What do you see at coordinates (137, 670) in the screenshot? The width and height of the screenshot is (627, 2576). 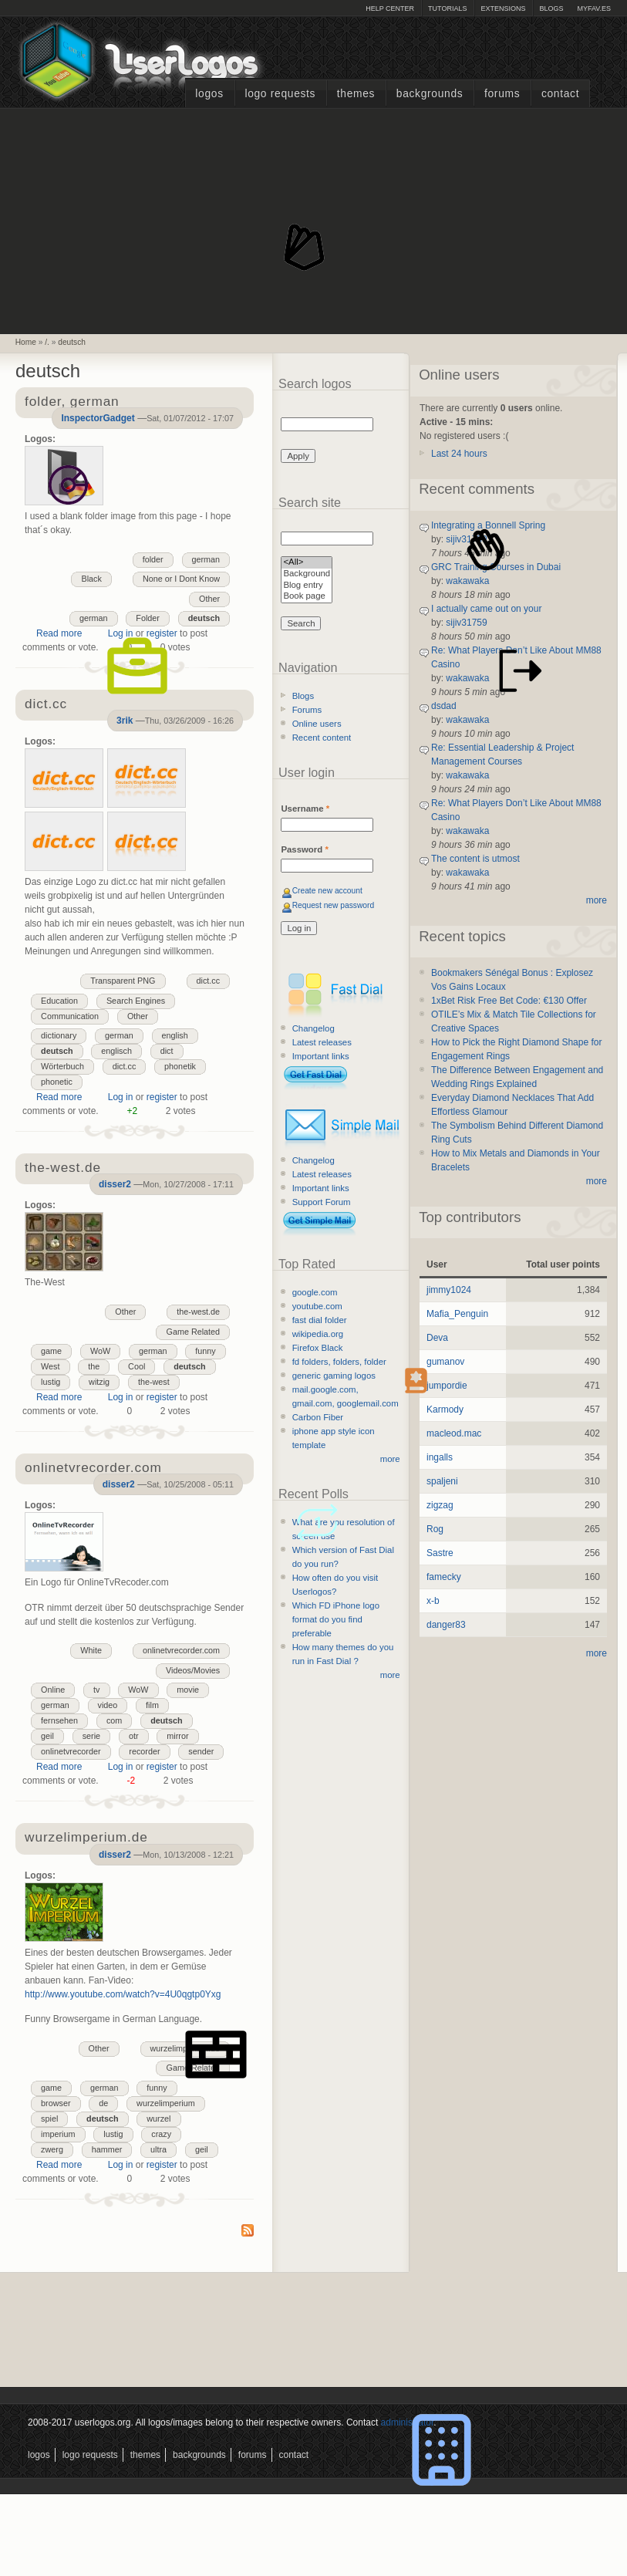 I see `access work or business-related content` at bounding box center [137, 670].